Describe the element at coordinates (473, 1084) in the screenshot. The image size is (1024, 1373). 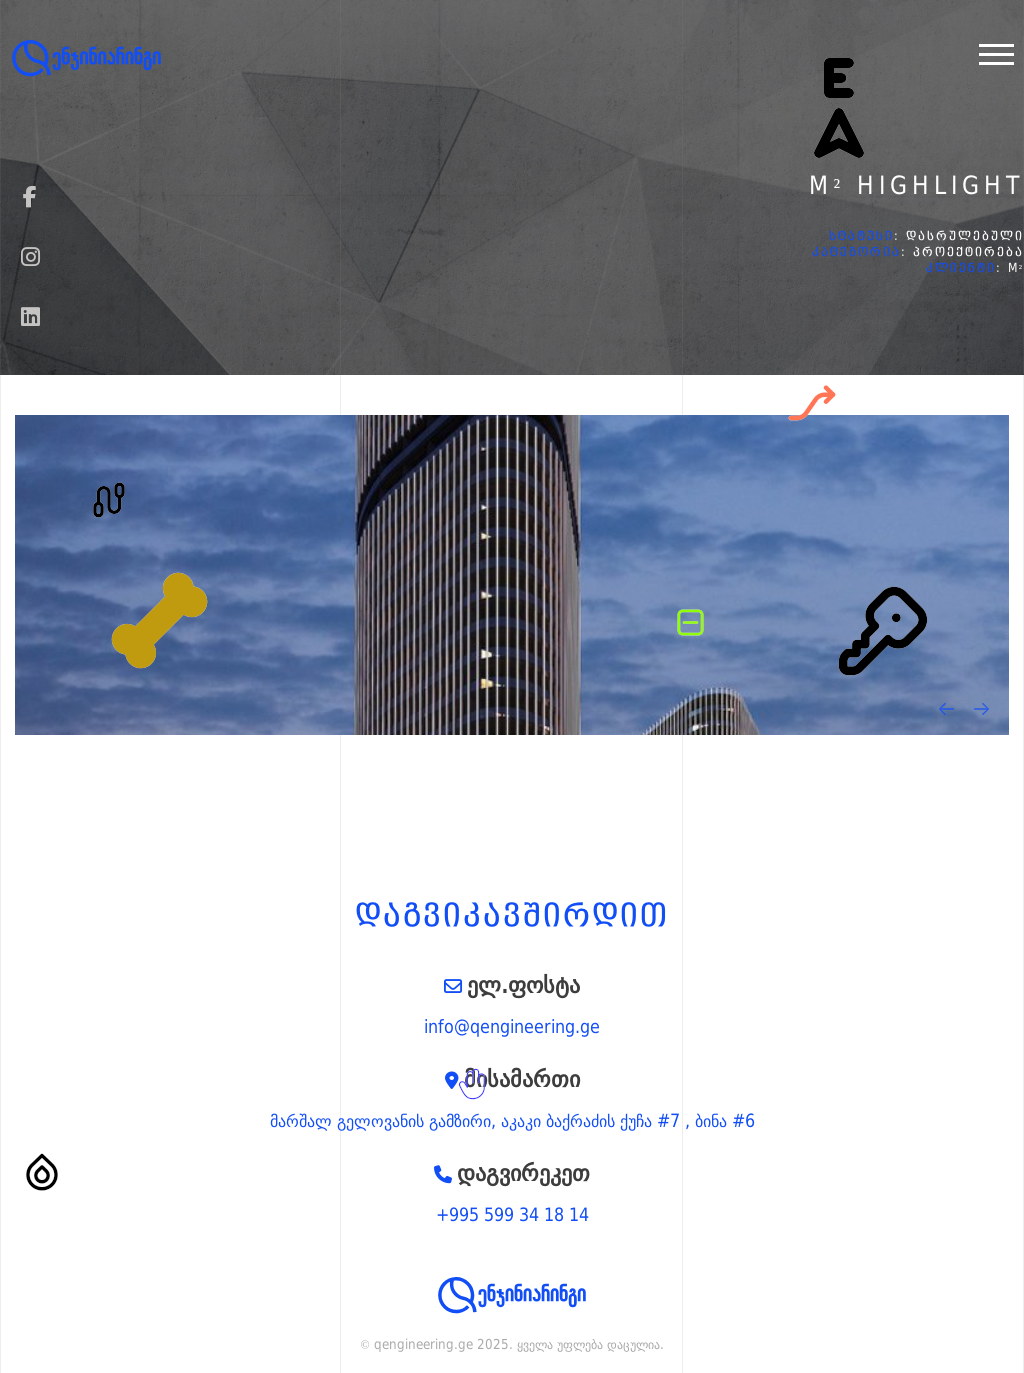
I see `stop or pause an action` at that location.